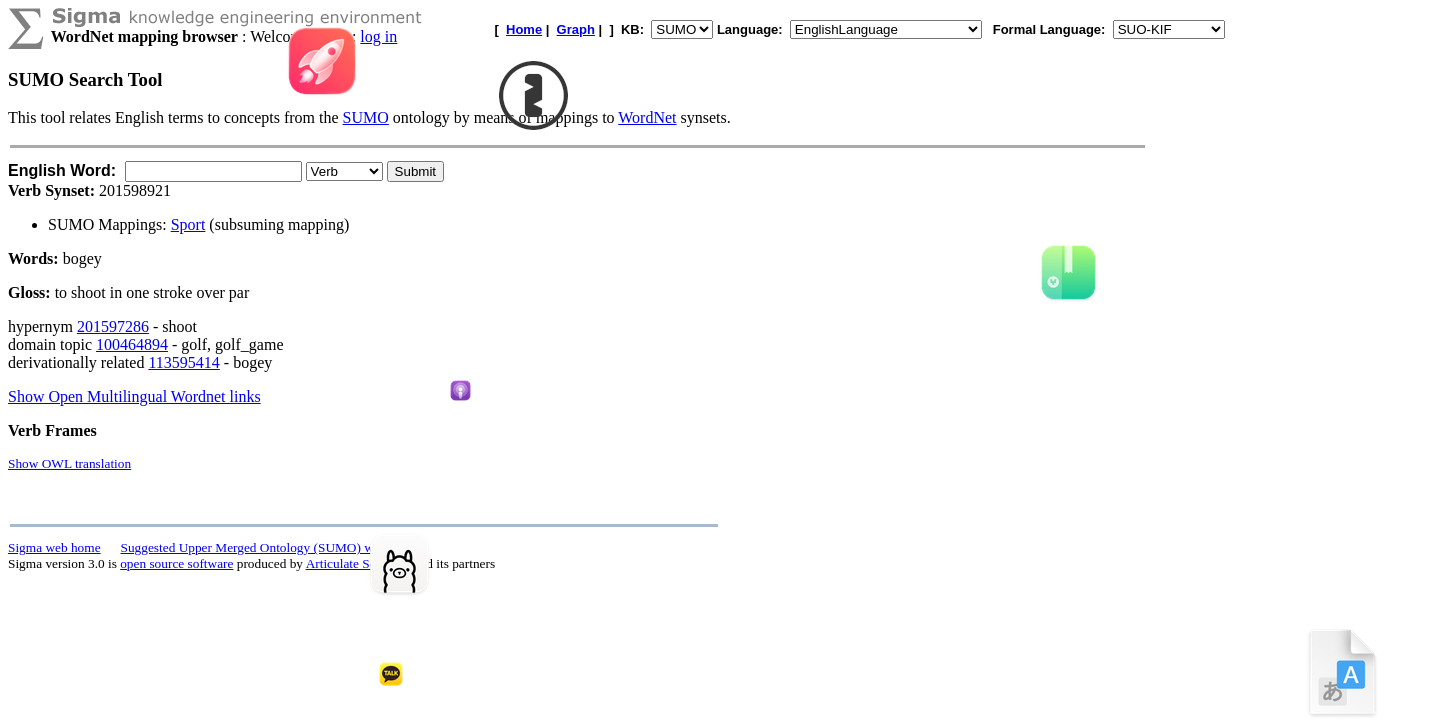  Describe the element at coordinates (1068, 272) in the screenshot. I see `open yast software group manager` at that location.